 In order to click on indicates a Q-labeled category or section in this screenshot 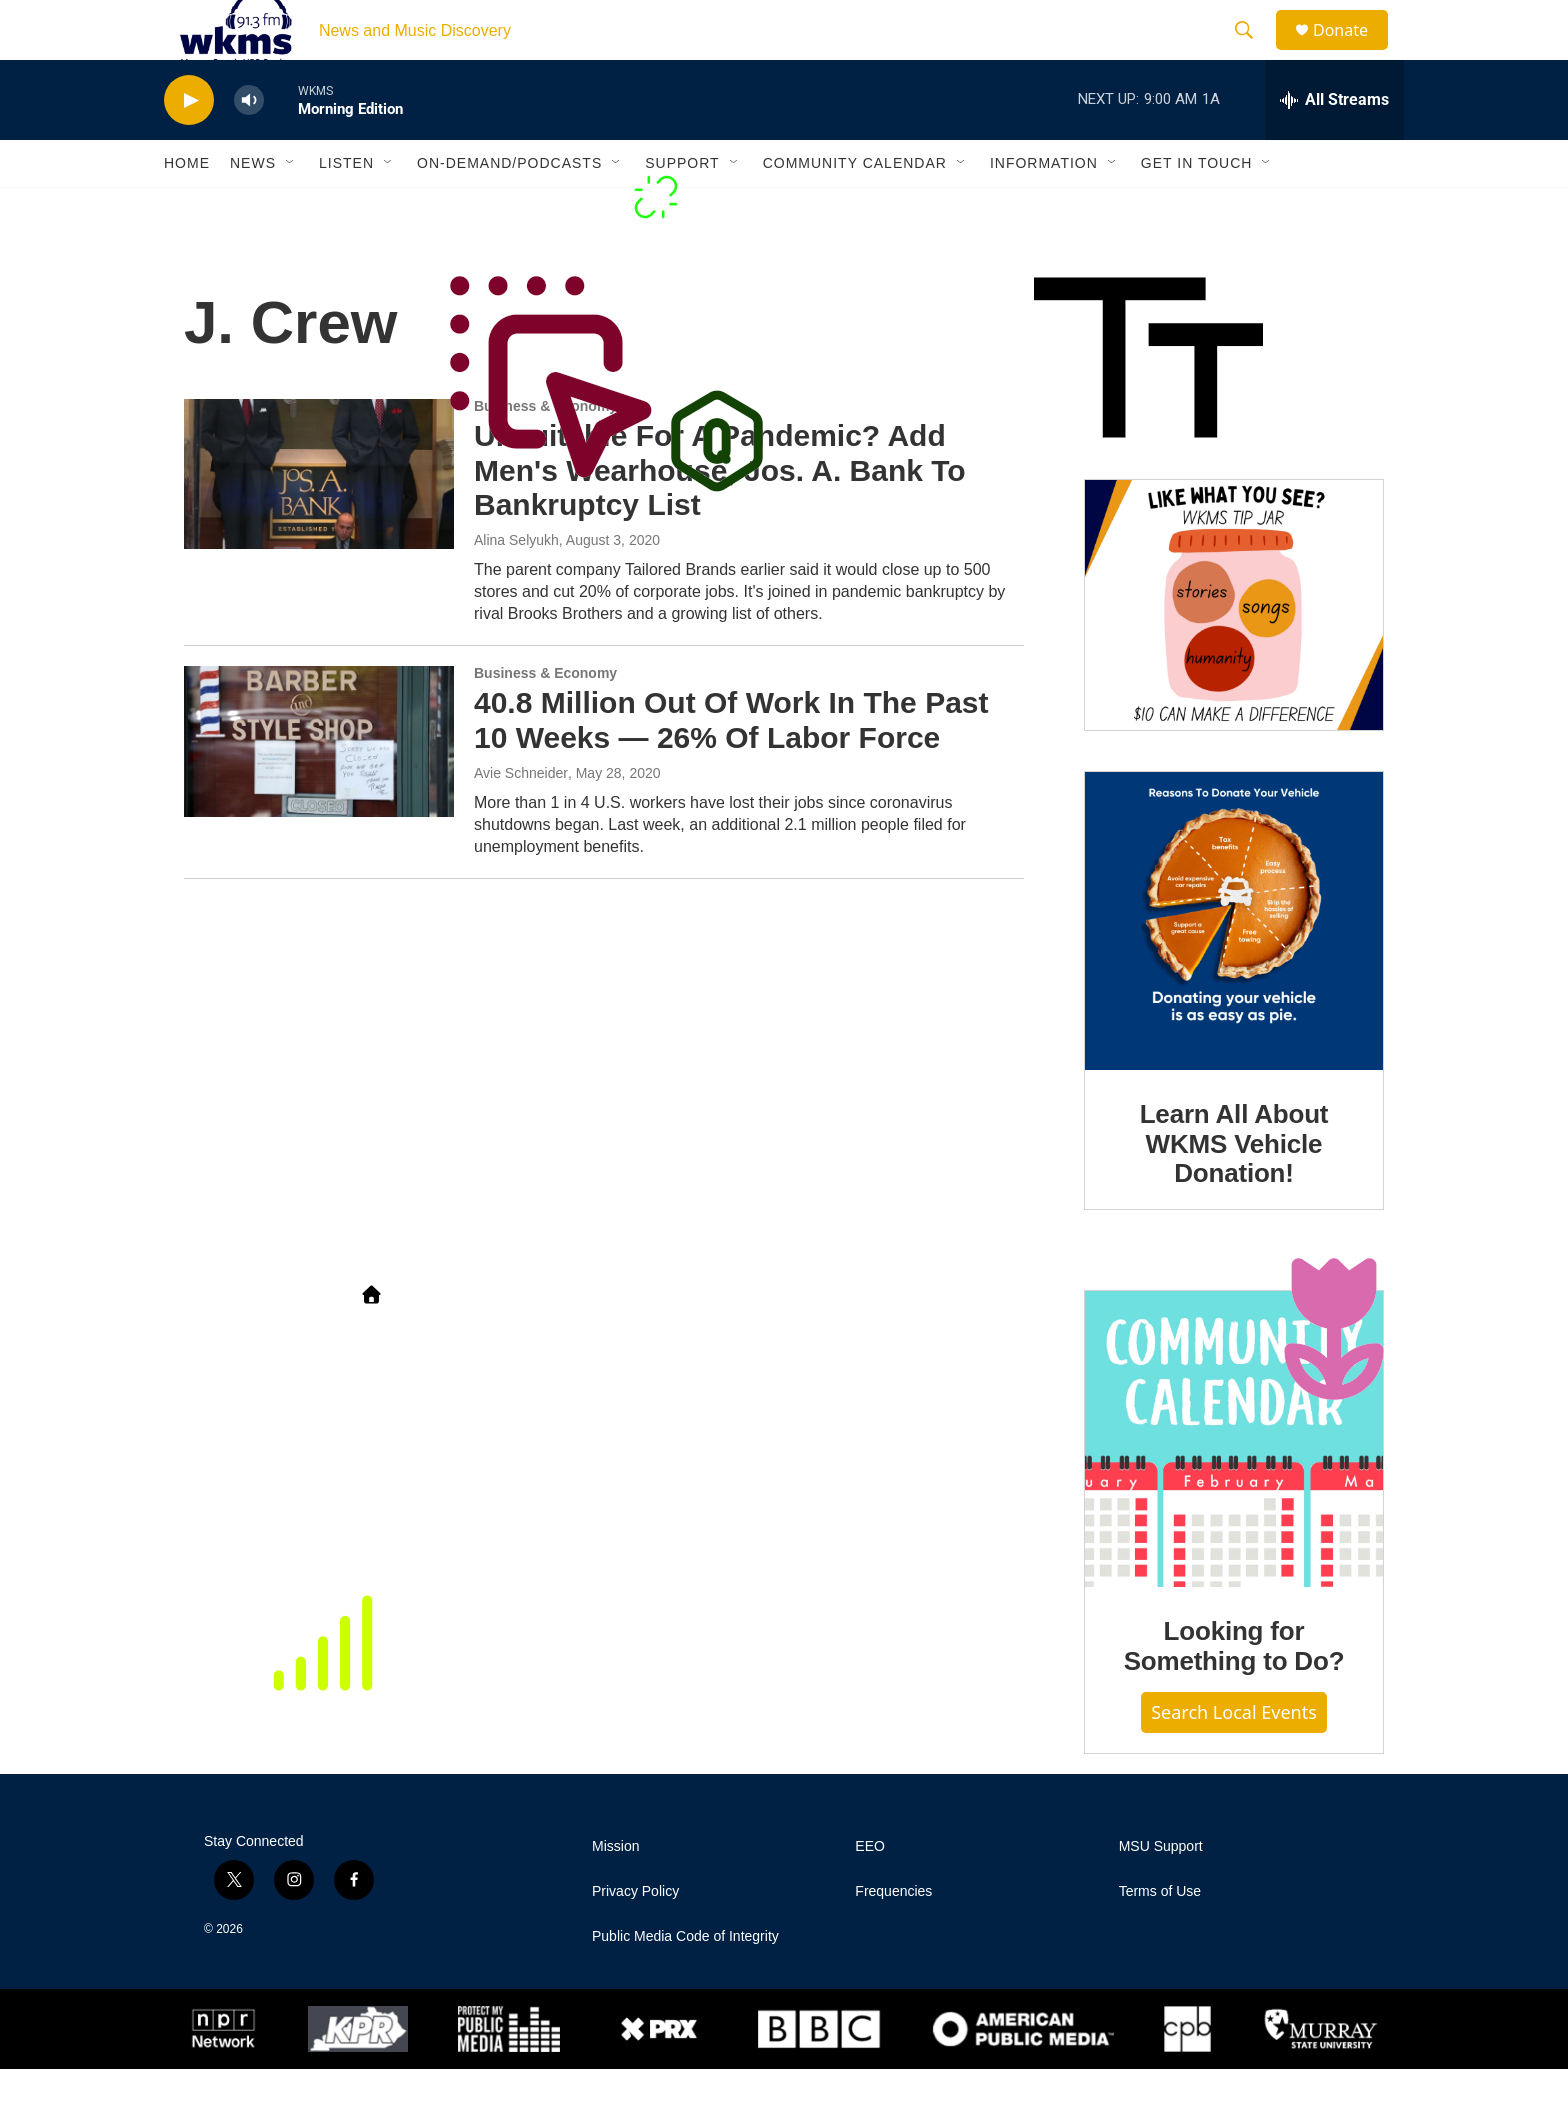, I will do `click(717, 441)`.